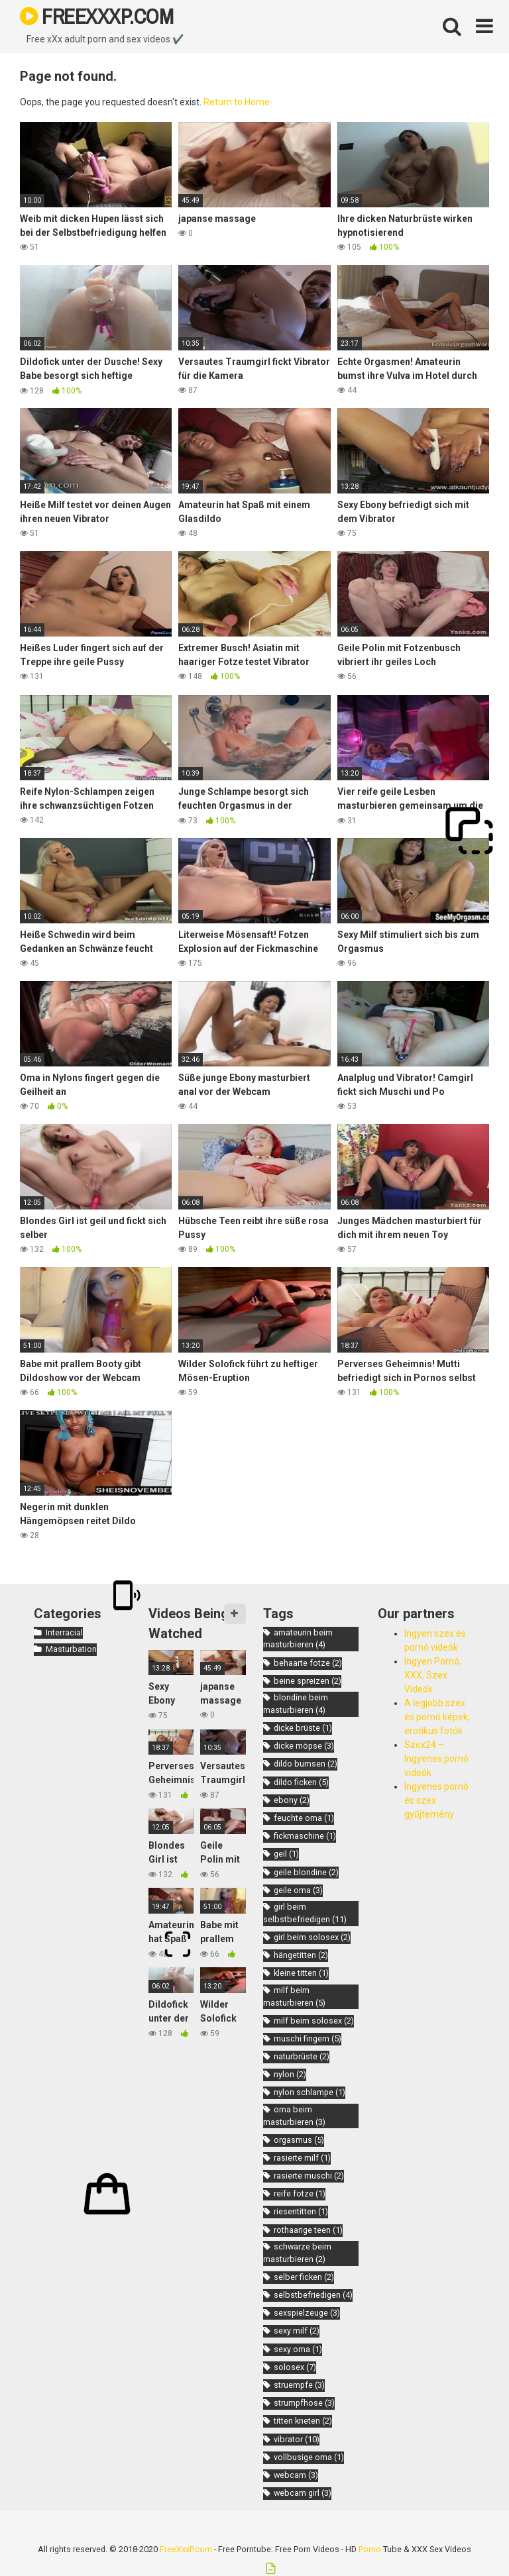 This screenshot has width=509, height=2576. What do you see at coordinates (127, 1595) in the screenshot?
I see `incoming call or notification on mobile device` at bounding box center [127, 1595].